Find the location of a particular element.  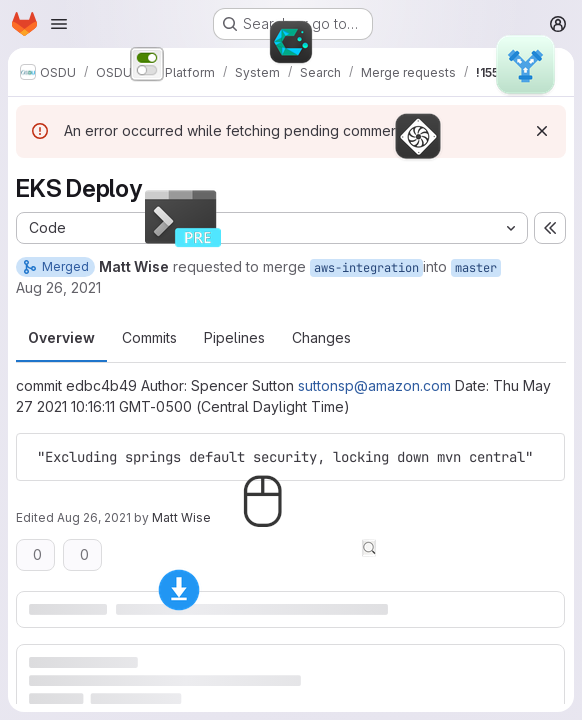

open windows terminal preview app is located at coordinates (183, 217).